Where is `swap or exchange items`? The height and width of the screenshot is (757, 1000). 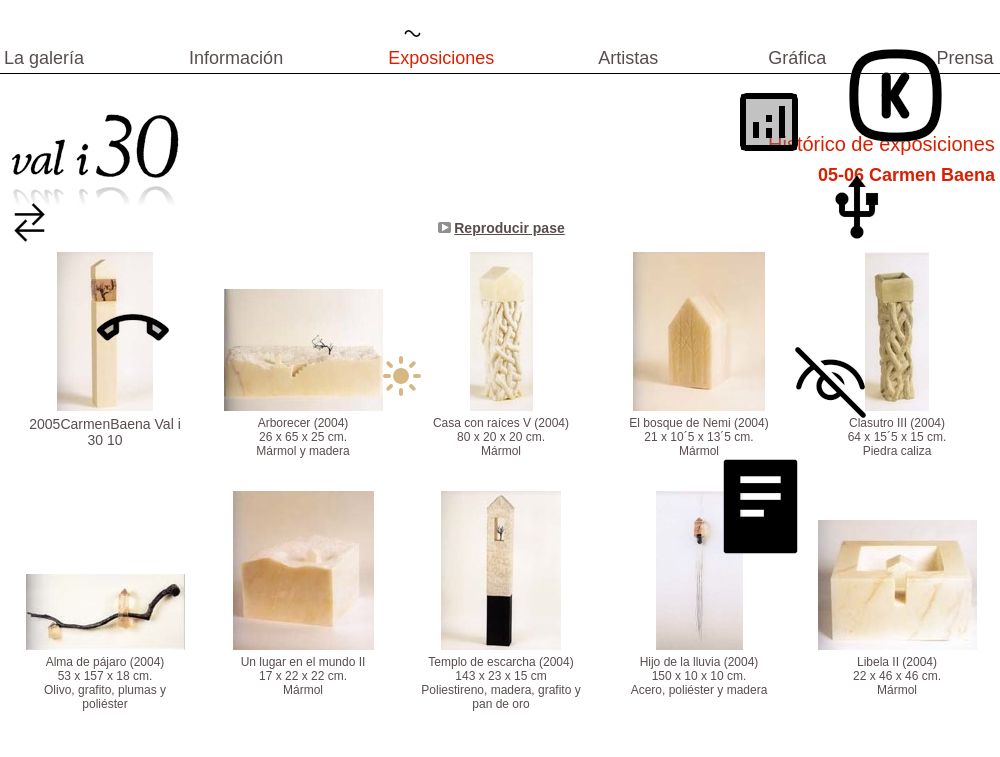 swap or exchange items is located at coordinates (29, 222).